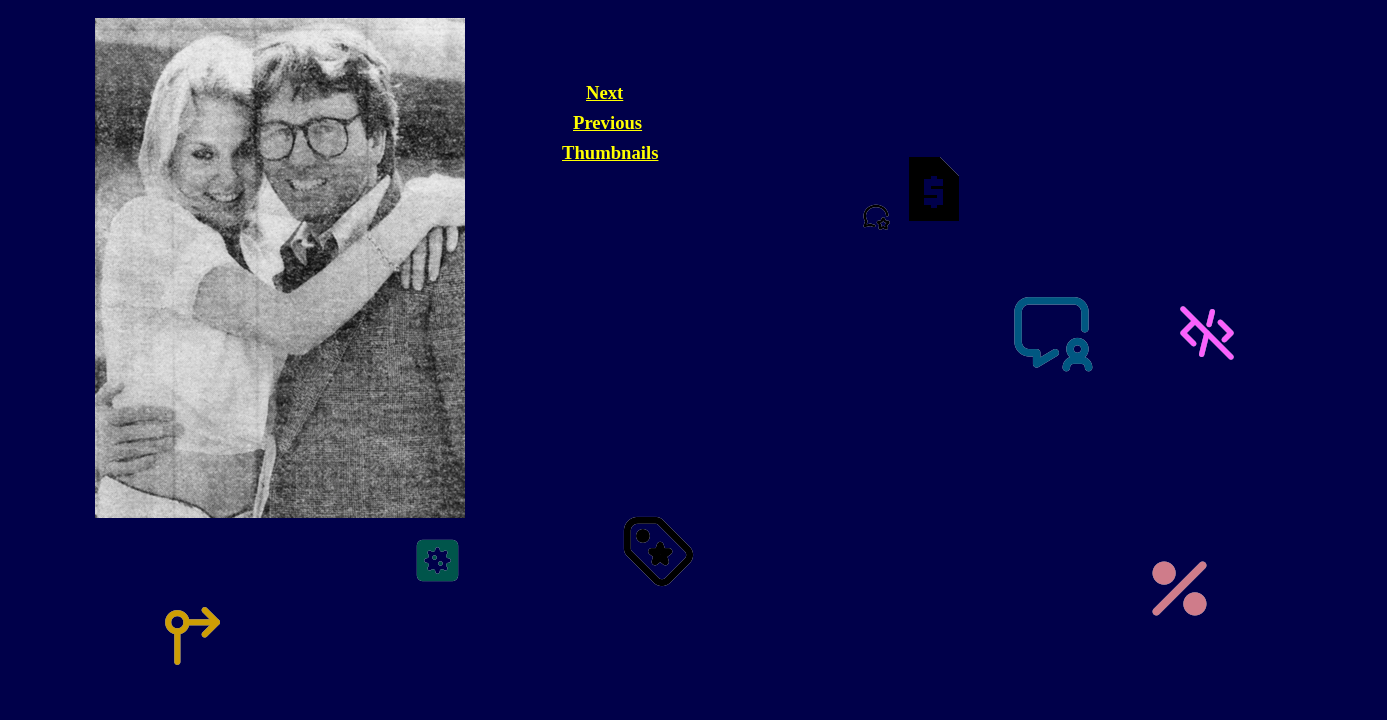 Image resolution: width=1387 pixels, height=720 pixels. What do you see at coordinates (1179, 588) in the screenshot?
I see `view discount or sale pricing` at bounding box center [1179, 588].